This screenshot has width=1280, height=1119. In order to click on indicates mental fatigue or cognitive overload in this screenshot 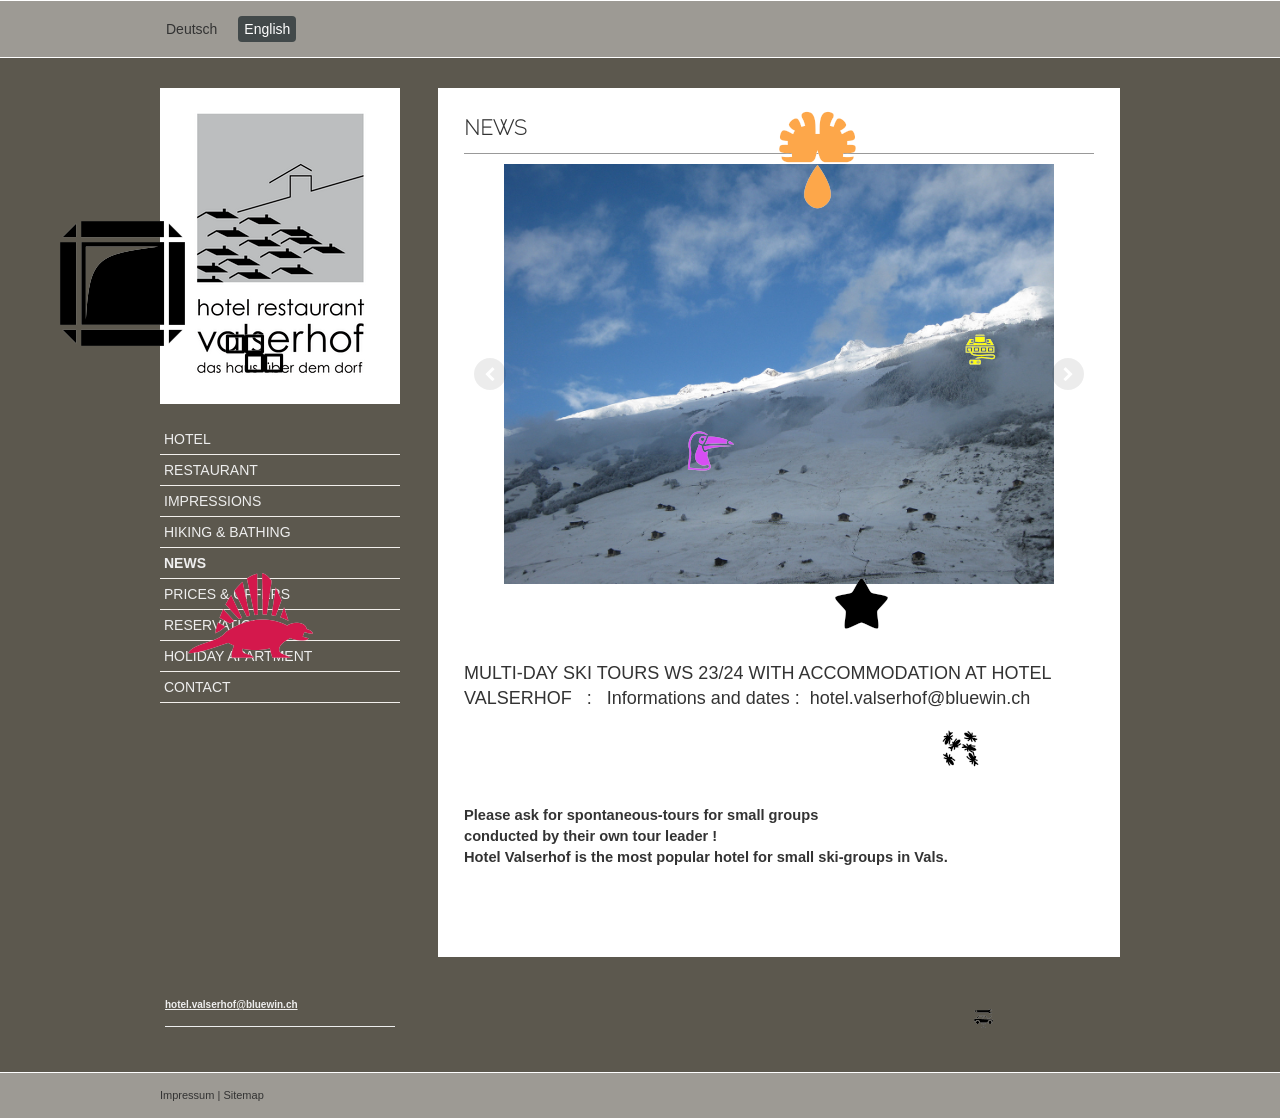, I will do `click(817, 161)`.